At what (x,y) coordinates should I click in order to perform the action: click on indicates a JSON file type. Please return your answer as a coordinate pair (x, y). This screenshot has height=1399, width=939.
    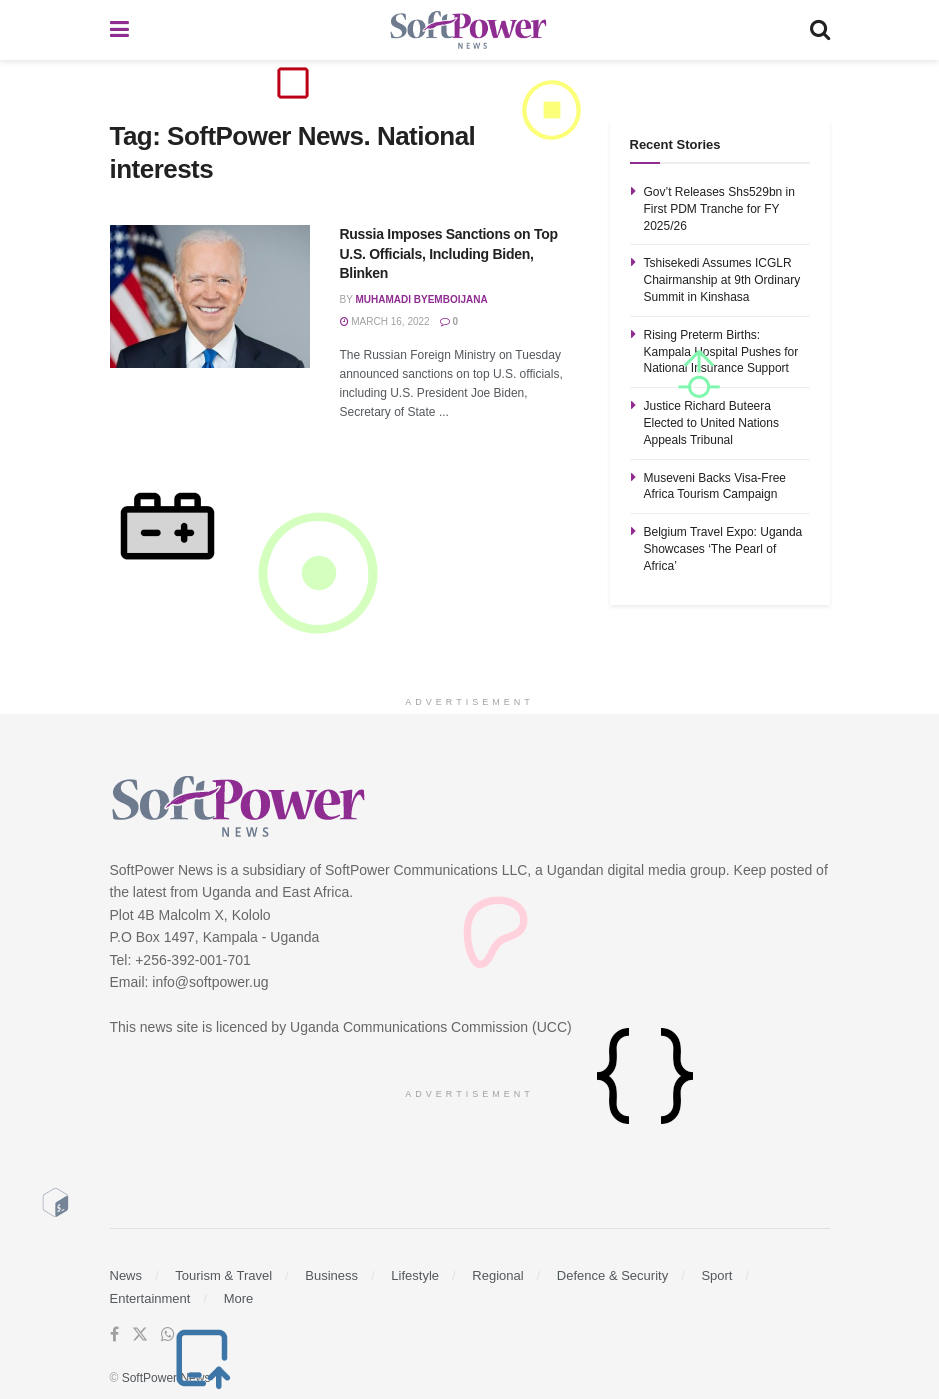
    Looking at the image, I should click on (645, 1076).